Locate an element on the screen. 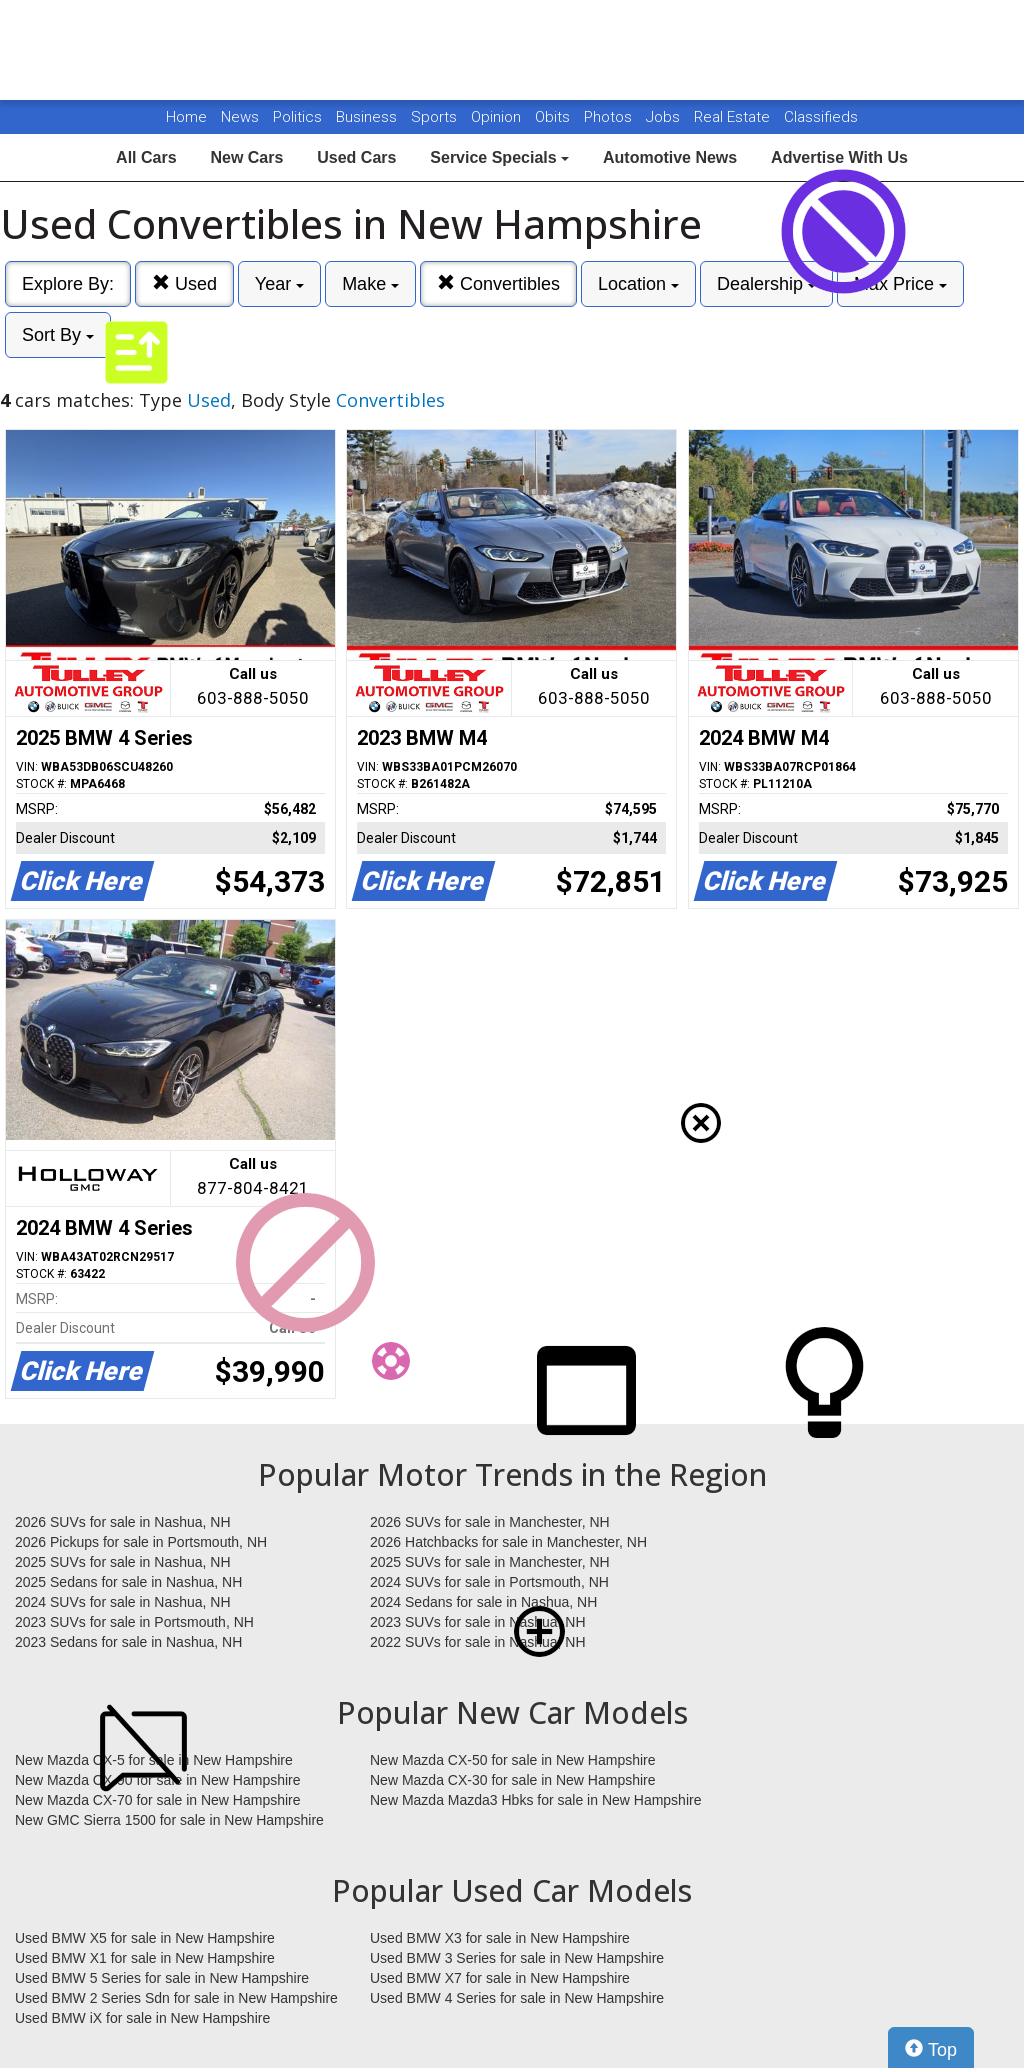  access help or support is located at coordinates (391, 1361).